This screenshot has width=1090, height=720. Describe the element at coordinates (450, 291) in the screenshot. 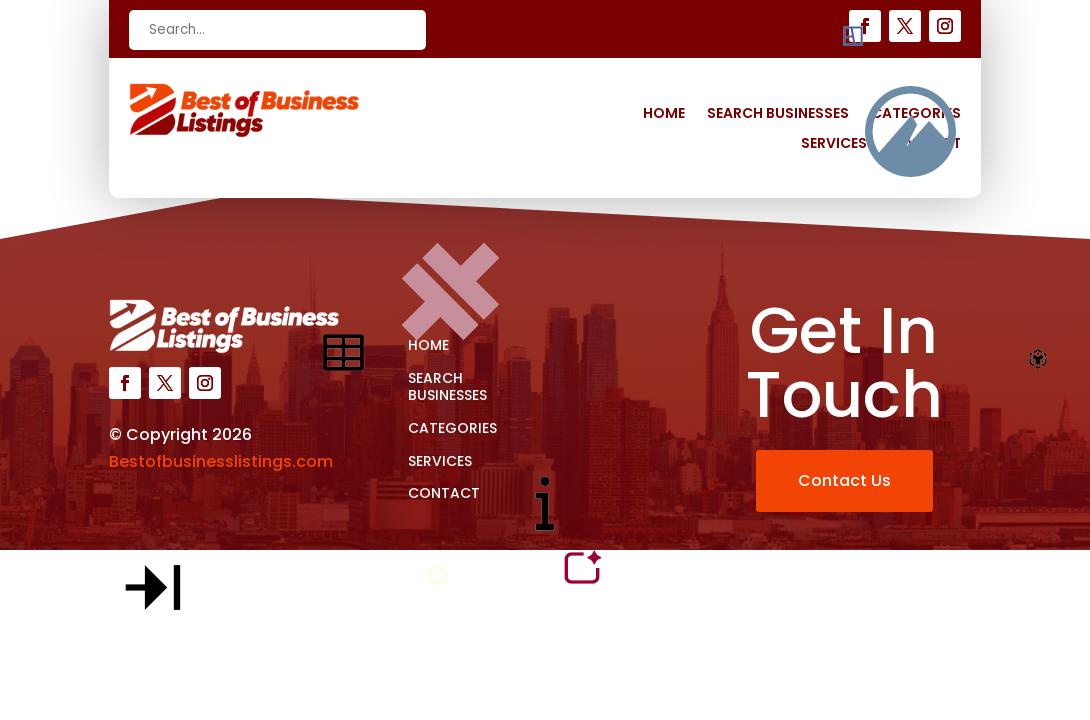

I see `capacitor framework logo` at that location.